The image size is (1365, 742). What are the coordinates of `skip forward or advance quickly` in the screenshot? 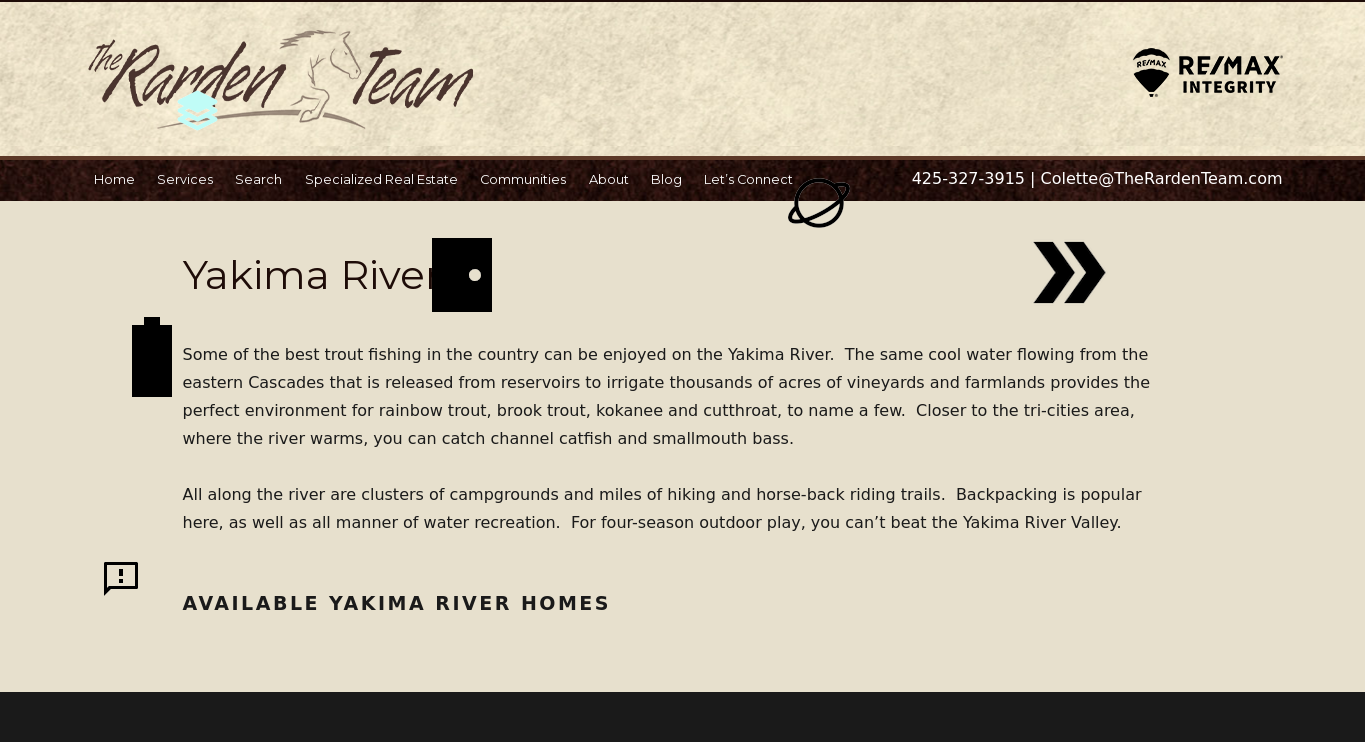 It's located at (1068, 272).